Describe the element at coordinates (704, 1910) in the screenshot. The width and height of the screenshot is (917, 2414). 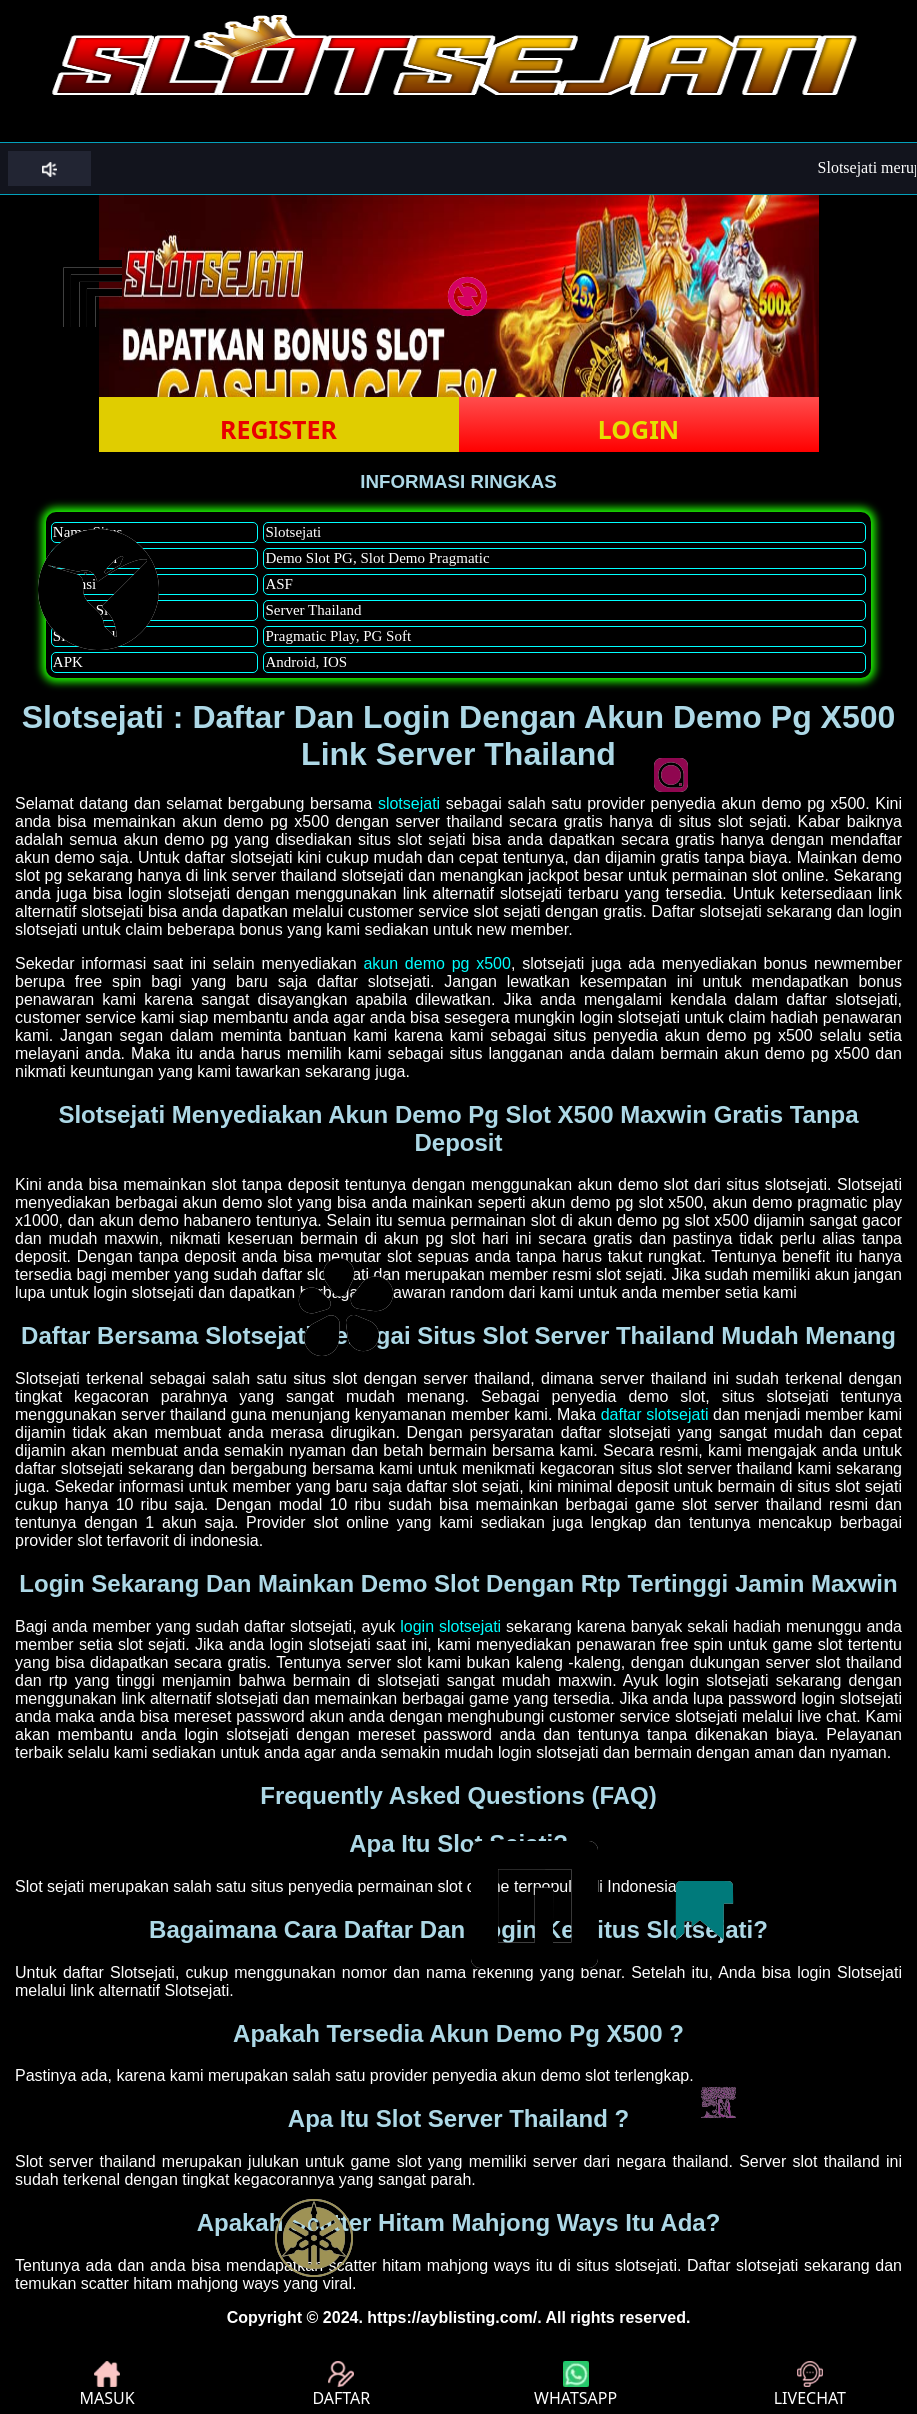
I see `homepage app logo` at that location.